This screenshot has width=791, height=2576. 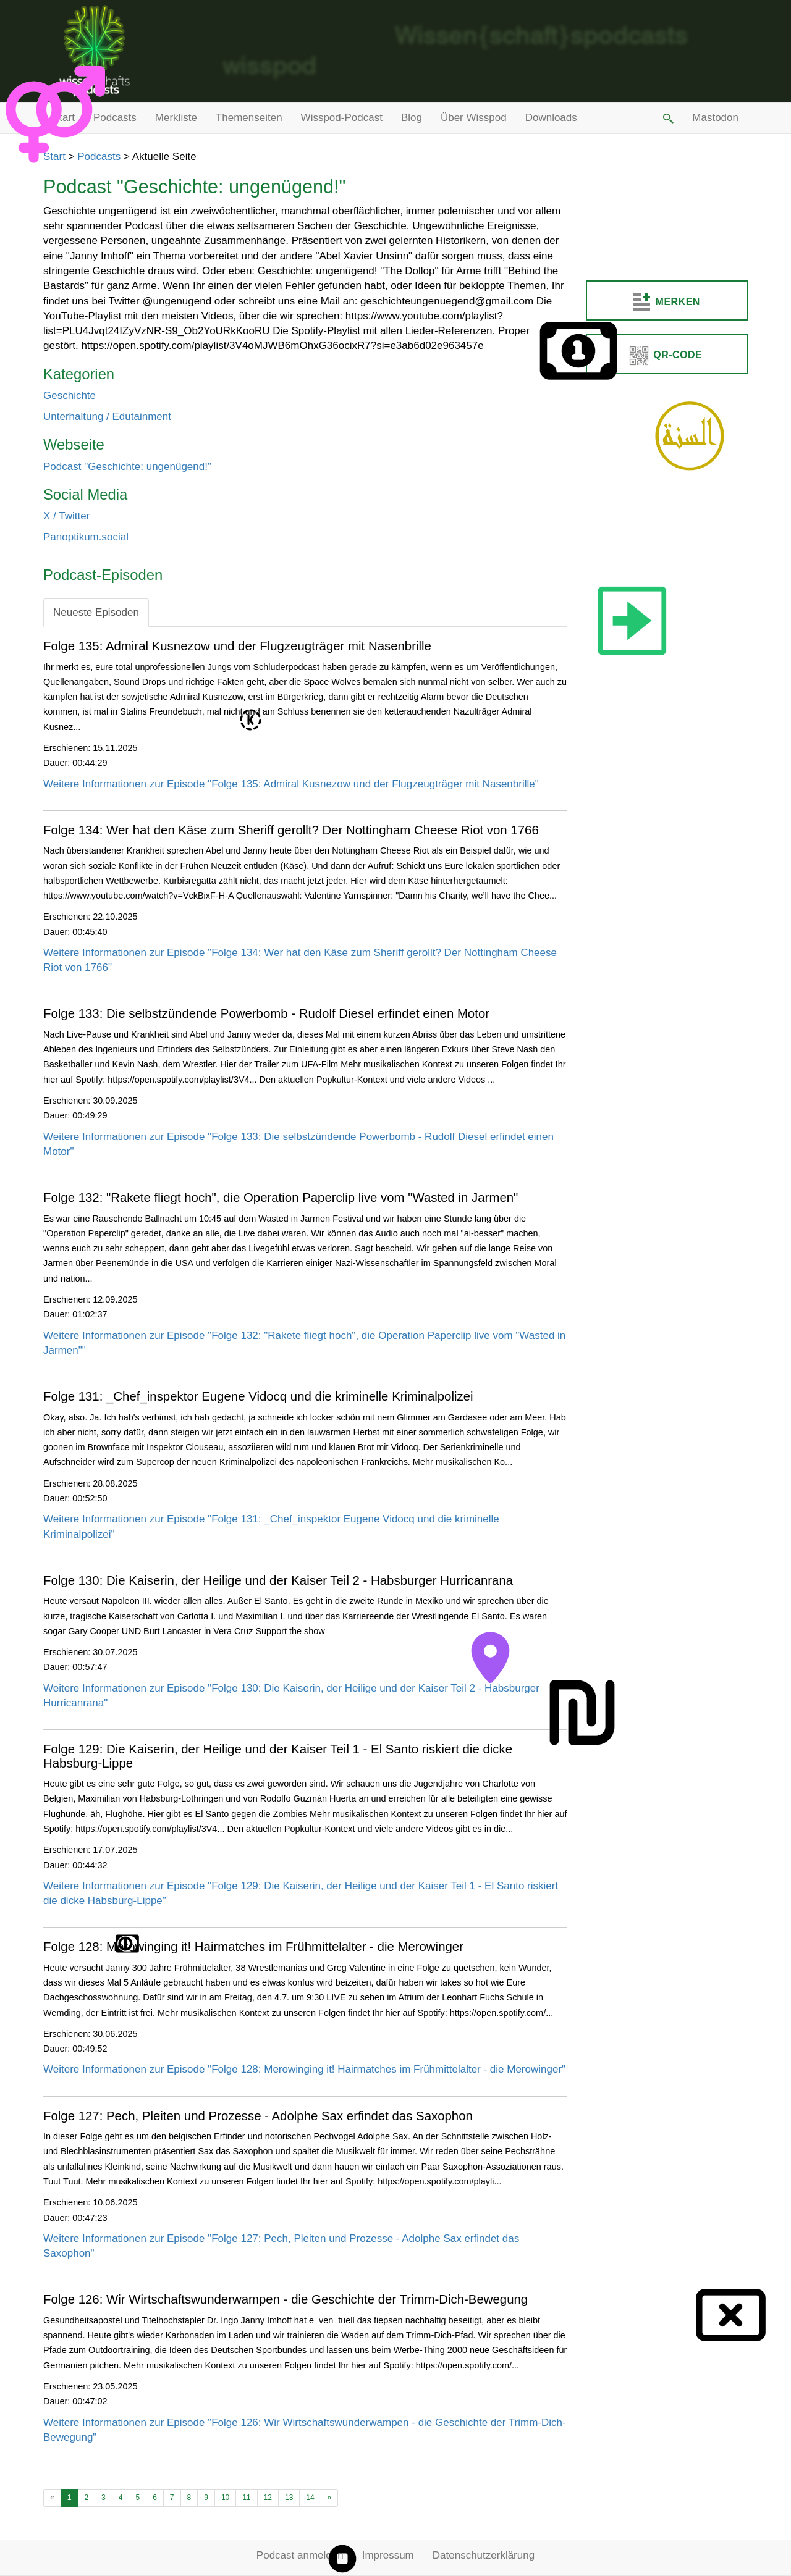 What do you see at coordinates (490, 1657) in the screenshot?
I see `view or set a location on the map` at bounding box center [490, 1657].